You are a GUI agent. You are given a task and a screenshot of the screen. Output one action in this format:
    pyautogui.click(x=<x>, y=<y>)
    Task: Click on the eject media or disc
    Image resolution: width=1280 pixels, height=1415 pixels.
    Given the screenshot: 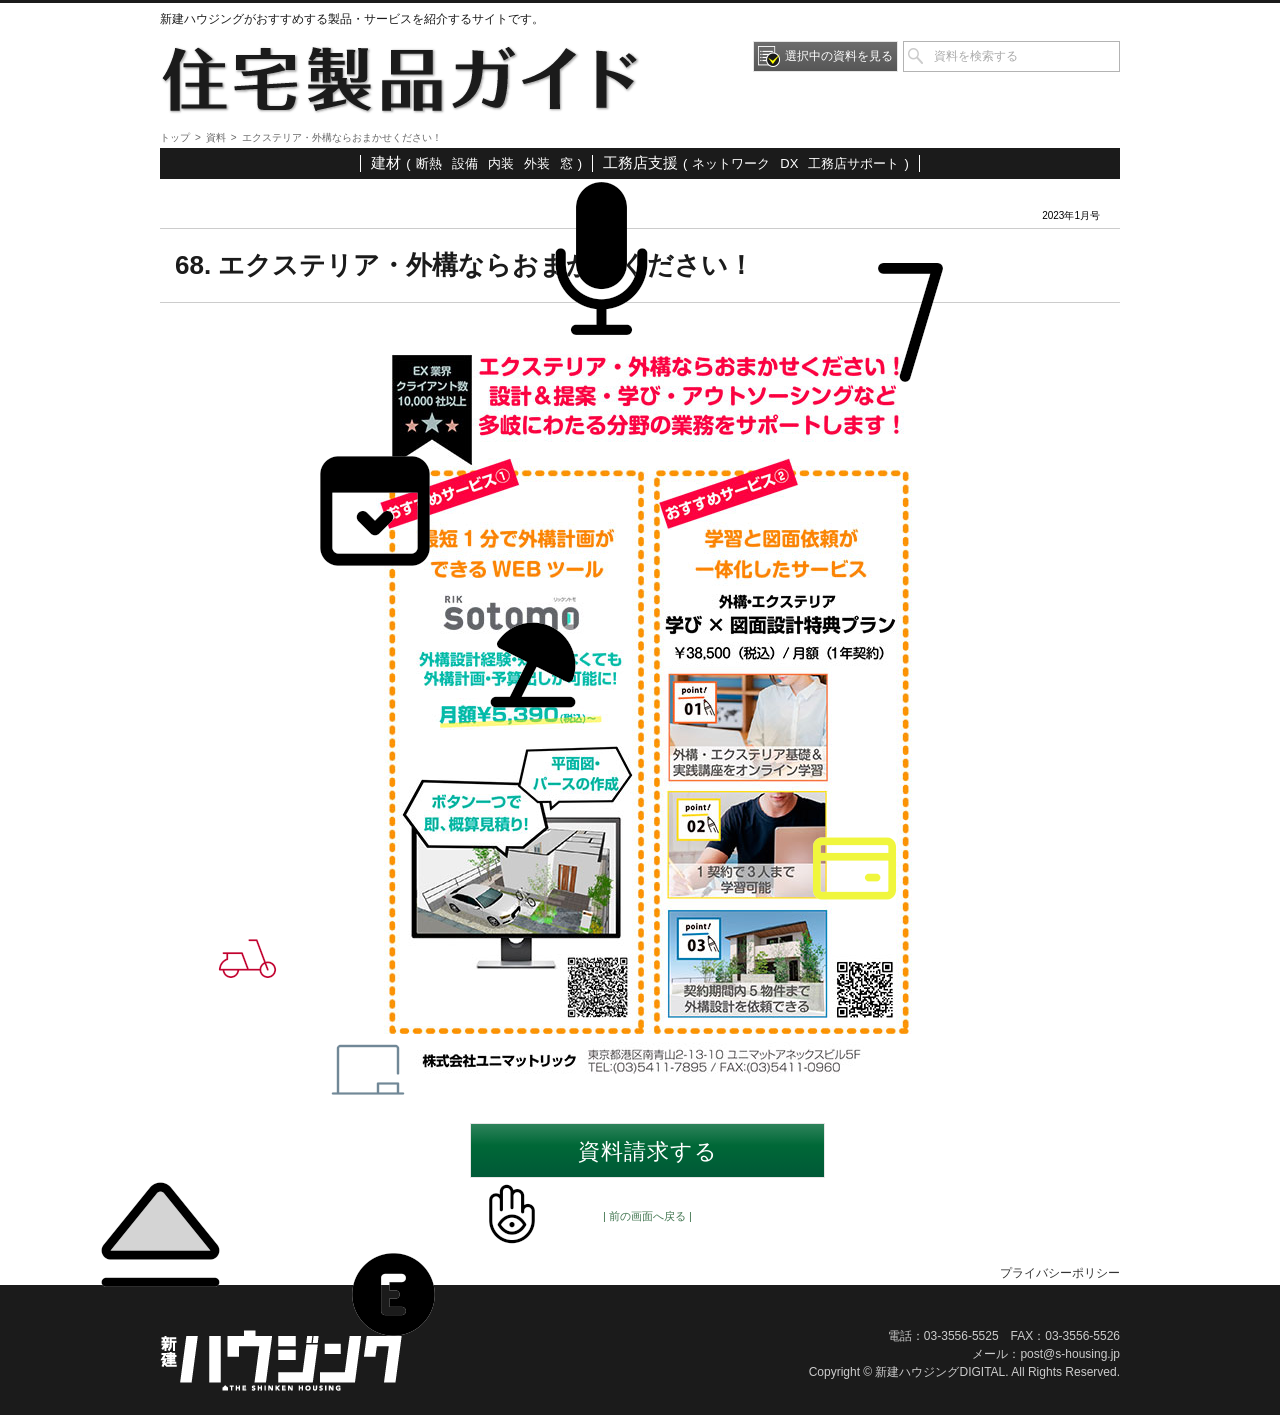 What is the action you would take?
    pyautogui.click(x=160, y=1241)
    